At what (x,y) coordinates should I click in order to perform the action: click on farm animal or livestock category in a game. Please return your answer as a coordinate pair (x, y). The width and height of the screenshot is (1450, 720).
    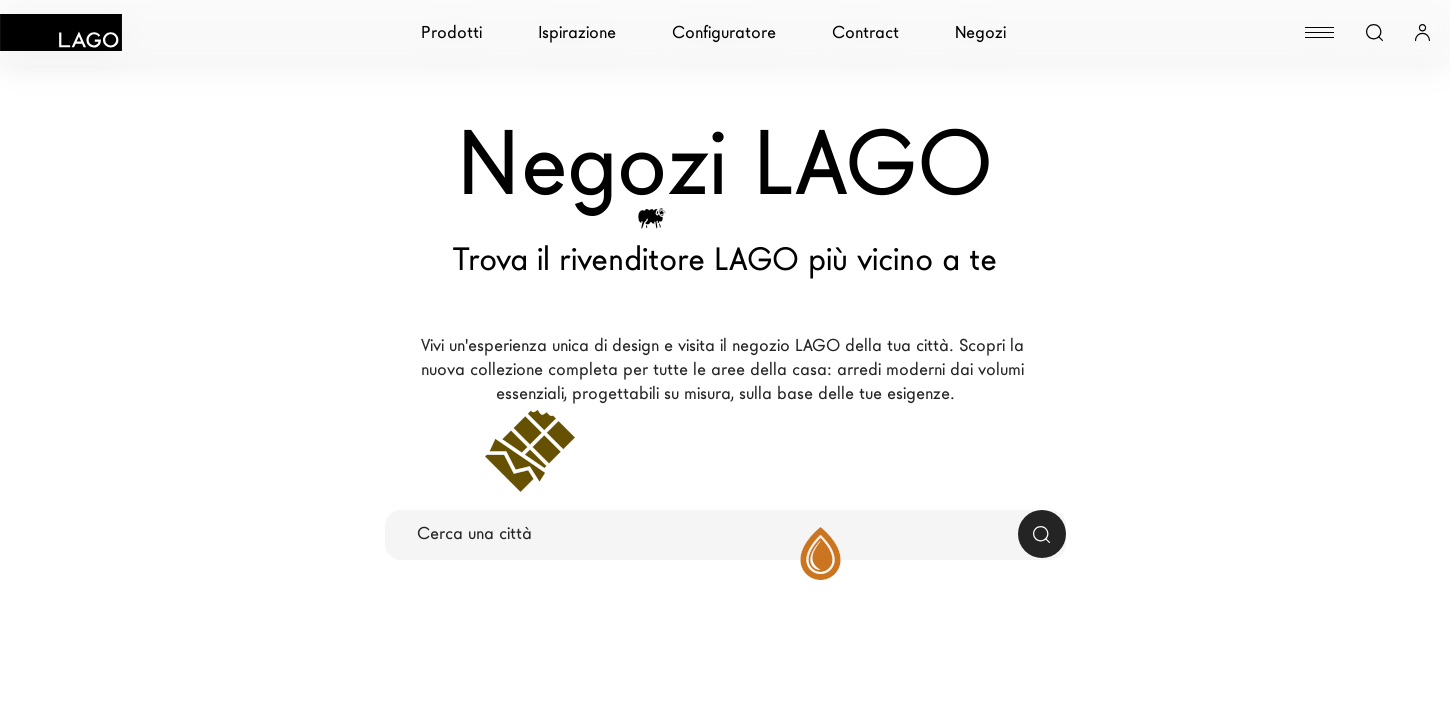
    Looking at the image, I should click on (651, 217).